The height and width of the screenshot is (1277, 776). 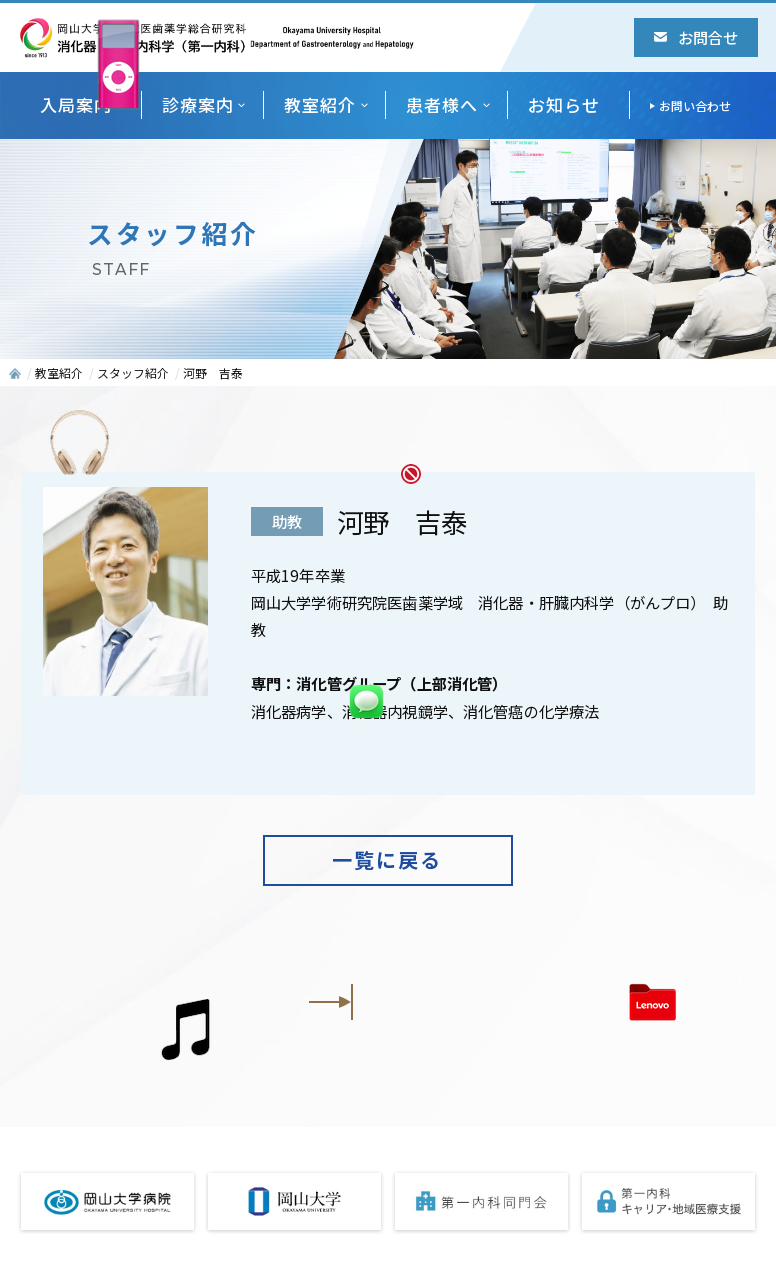 What do you see at coordinates (411, 474) in the screenshot?
I see `delete selected email message` at bounding box center [411, 474].